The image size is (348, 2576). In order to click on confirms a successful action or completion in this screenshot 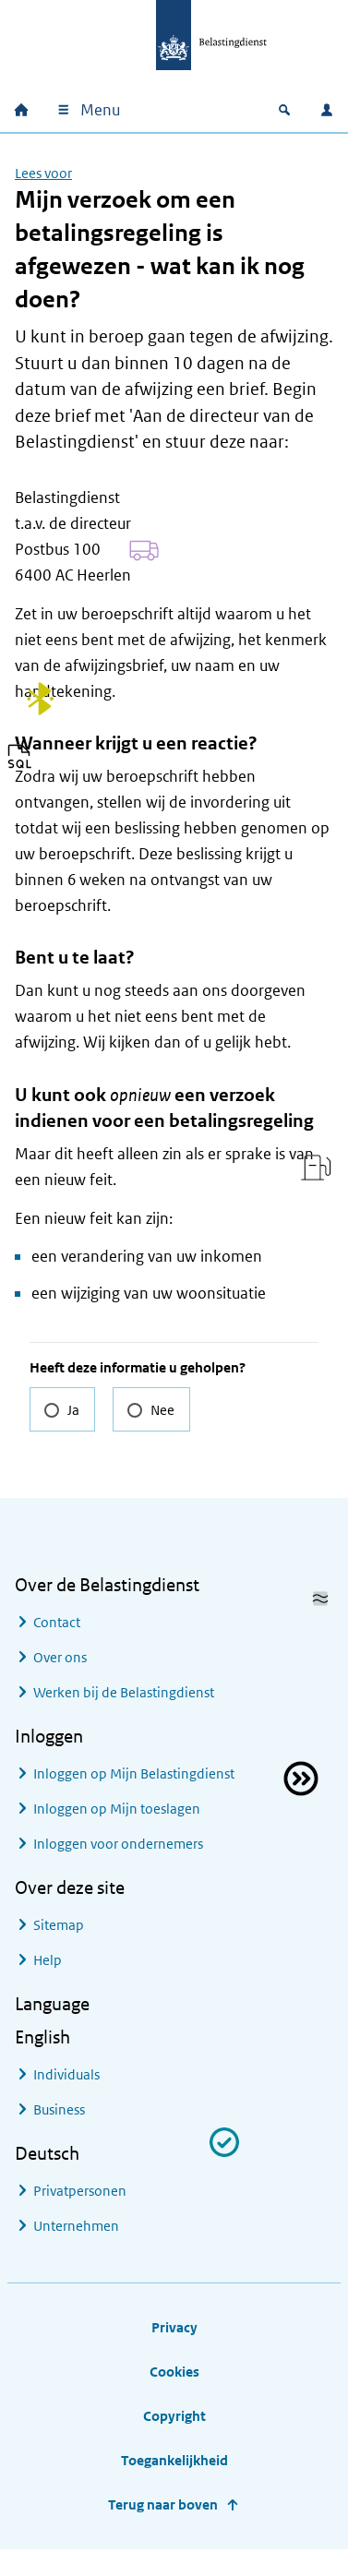, I will do `click(224, 2142)`.